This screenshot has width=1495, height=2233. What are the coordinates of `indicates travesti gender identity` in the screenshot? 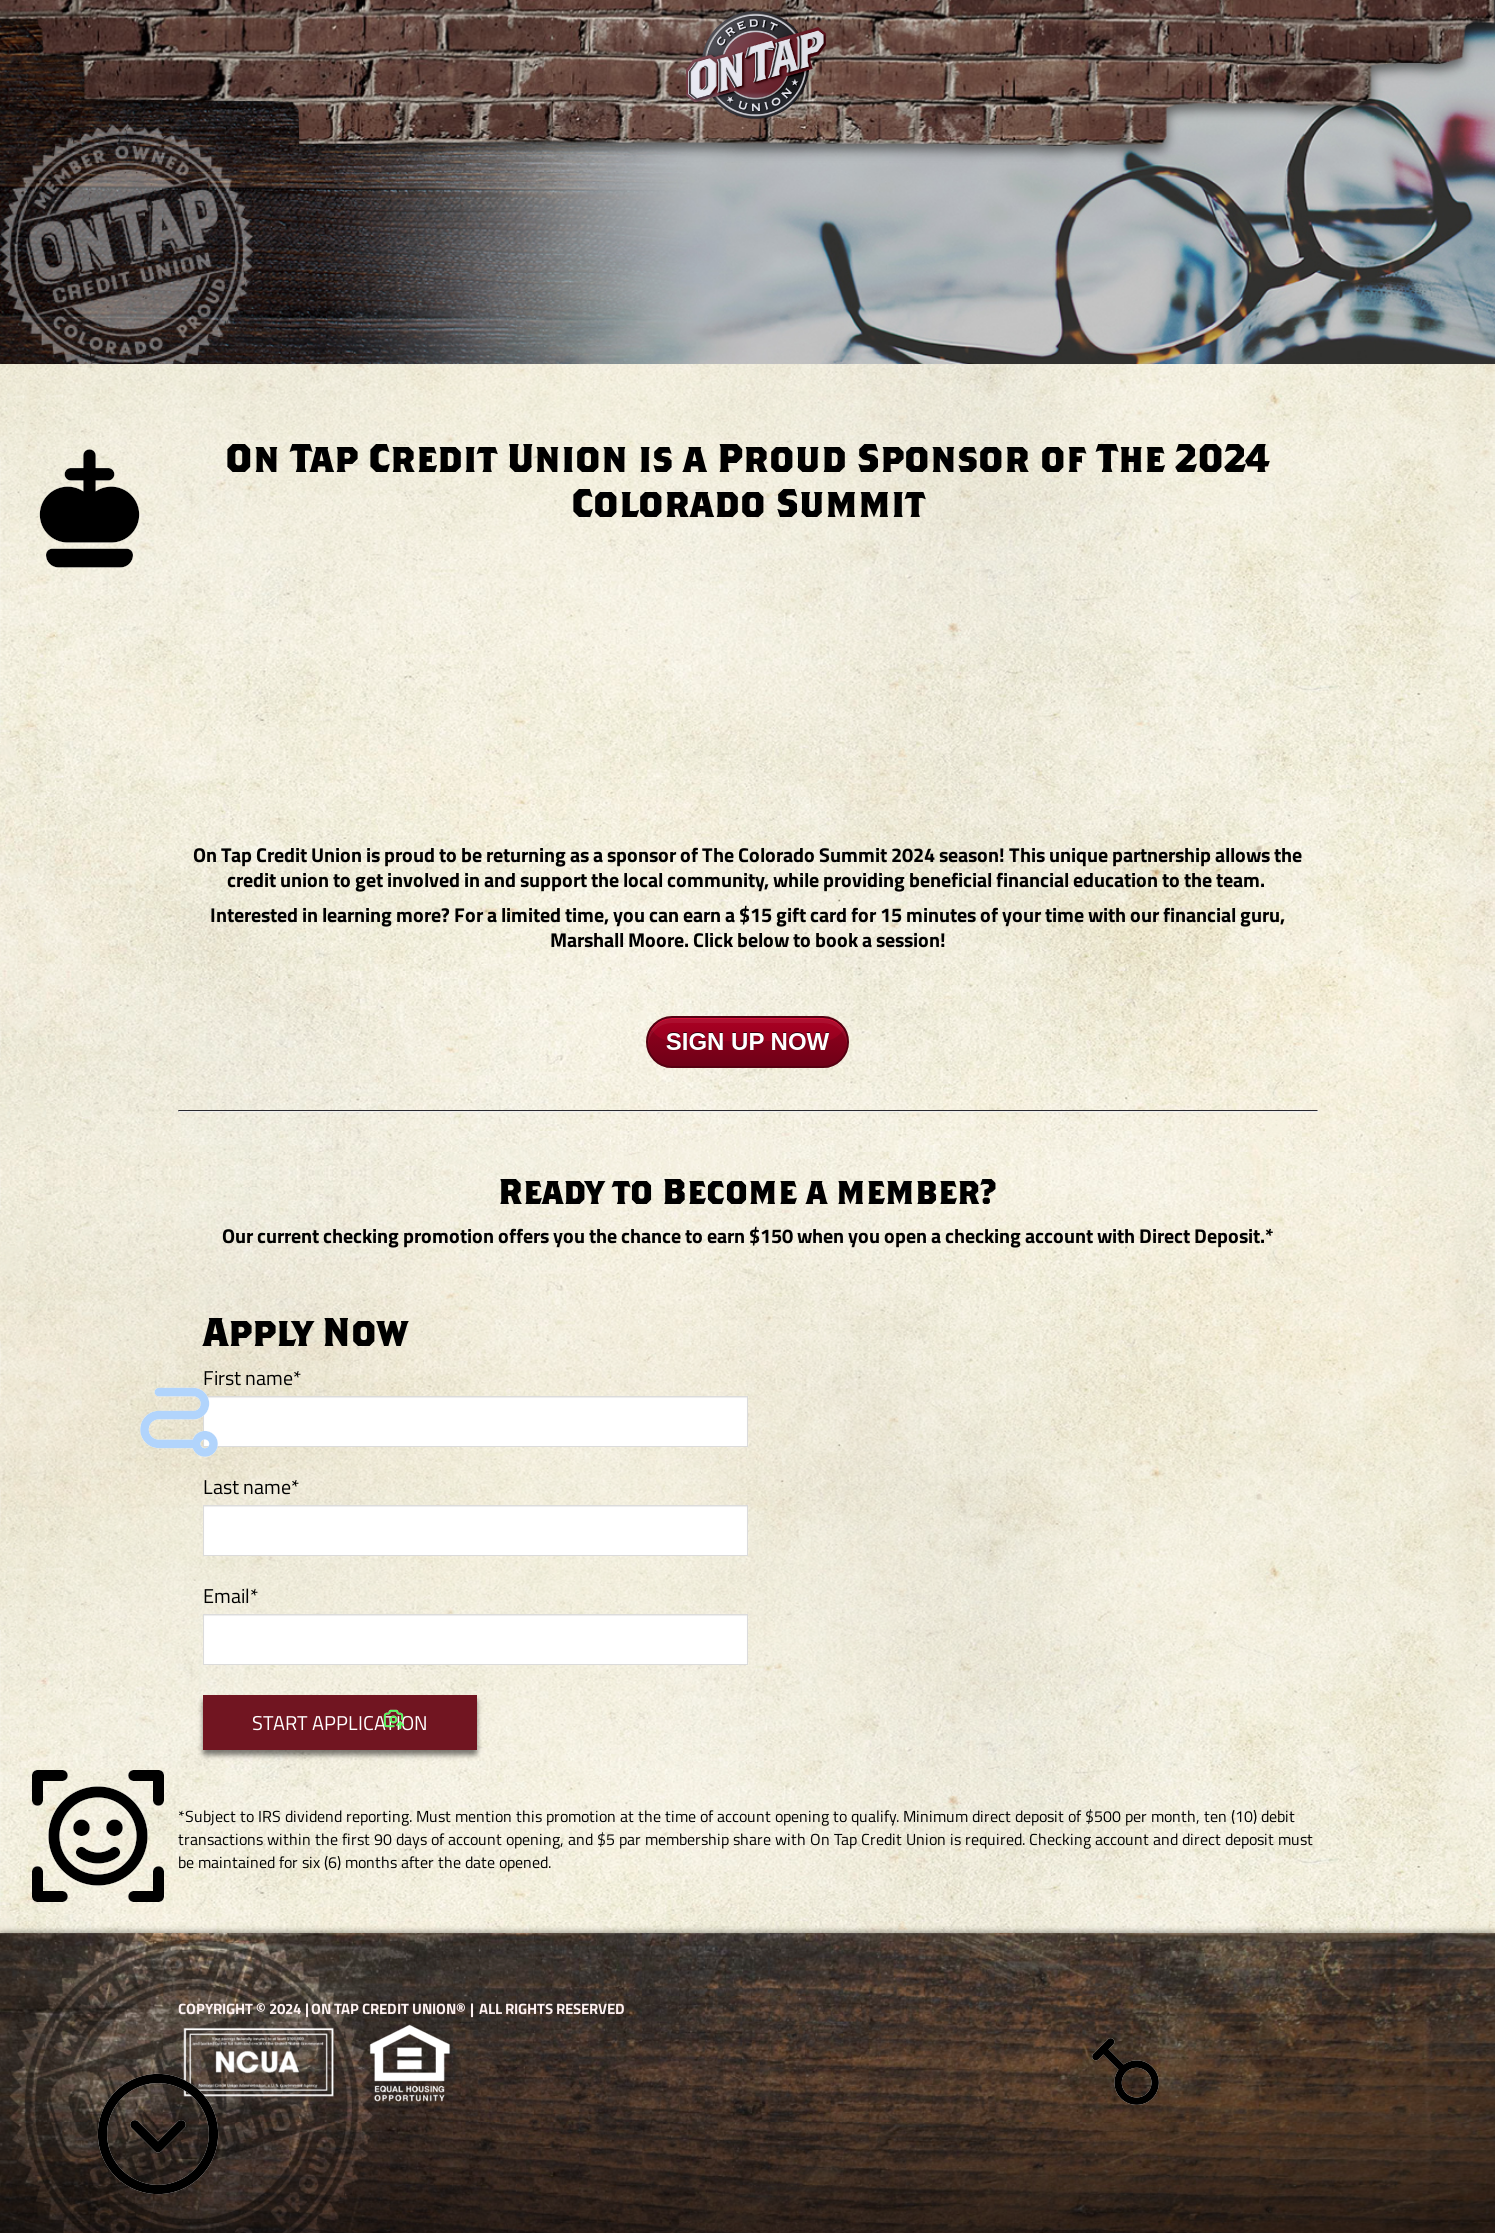 It's located at (1125, 2071).